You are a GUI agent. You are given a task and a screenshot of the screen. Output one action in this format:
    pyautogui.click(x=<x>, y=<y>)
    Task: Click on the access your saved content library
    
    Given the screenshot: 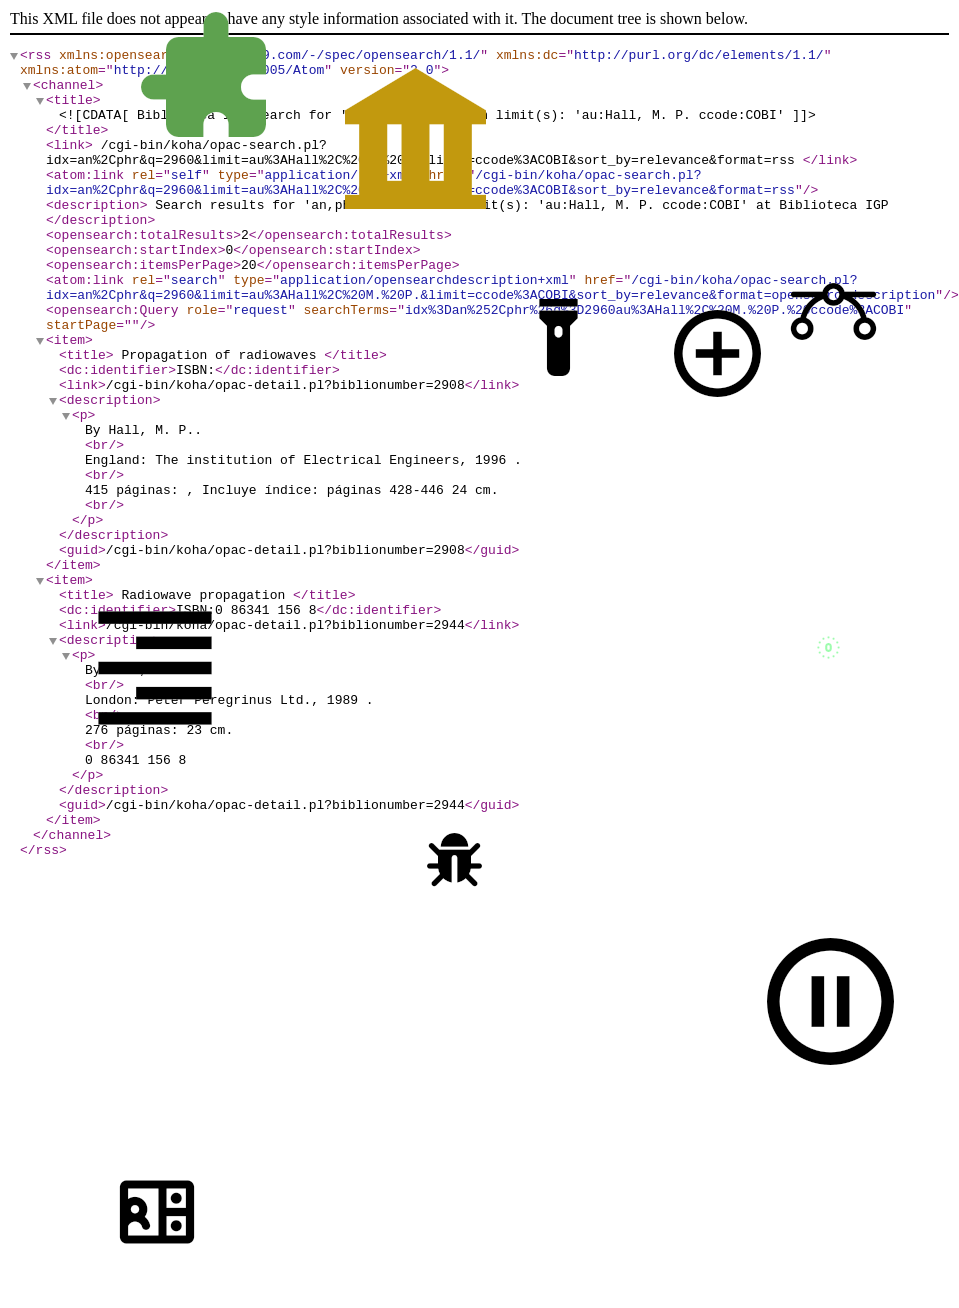 What is the action you would take?
    pyautogui.click(x=415, y=138)
    